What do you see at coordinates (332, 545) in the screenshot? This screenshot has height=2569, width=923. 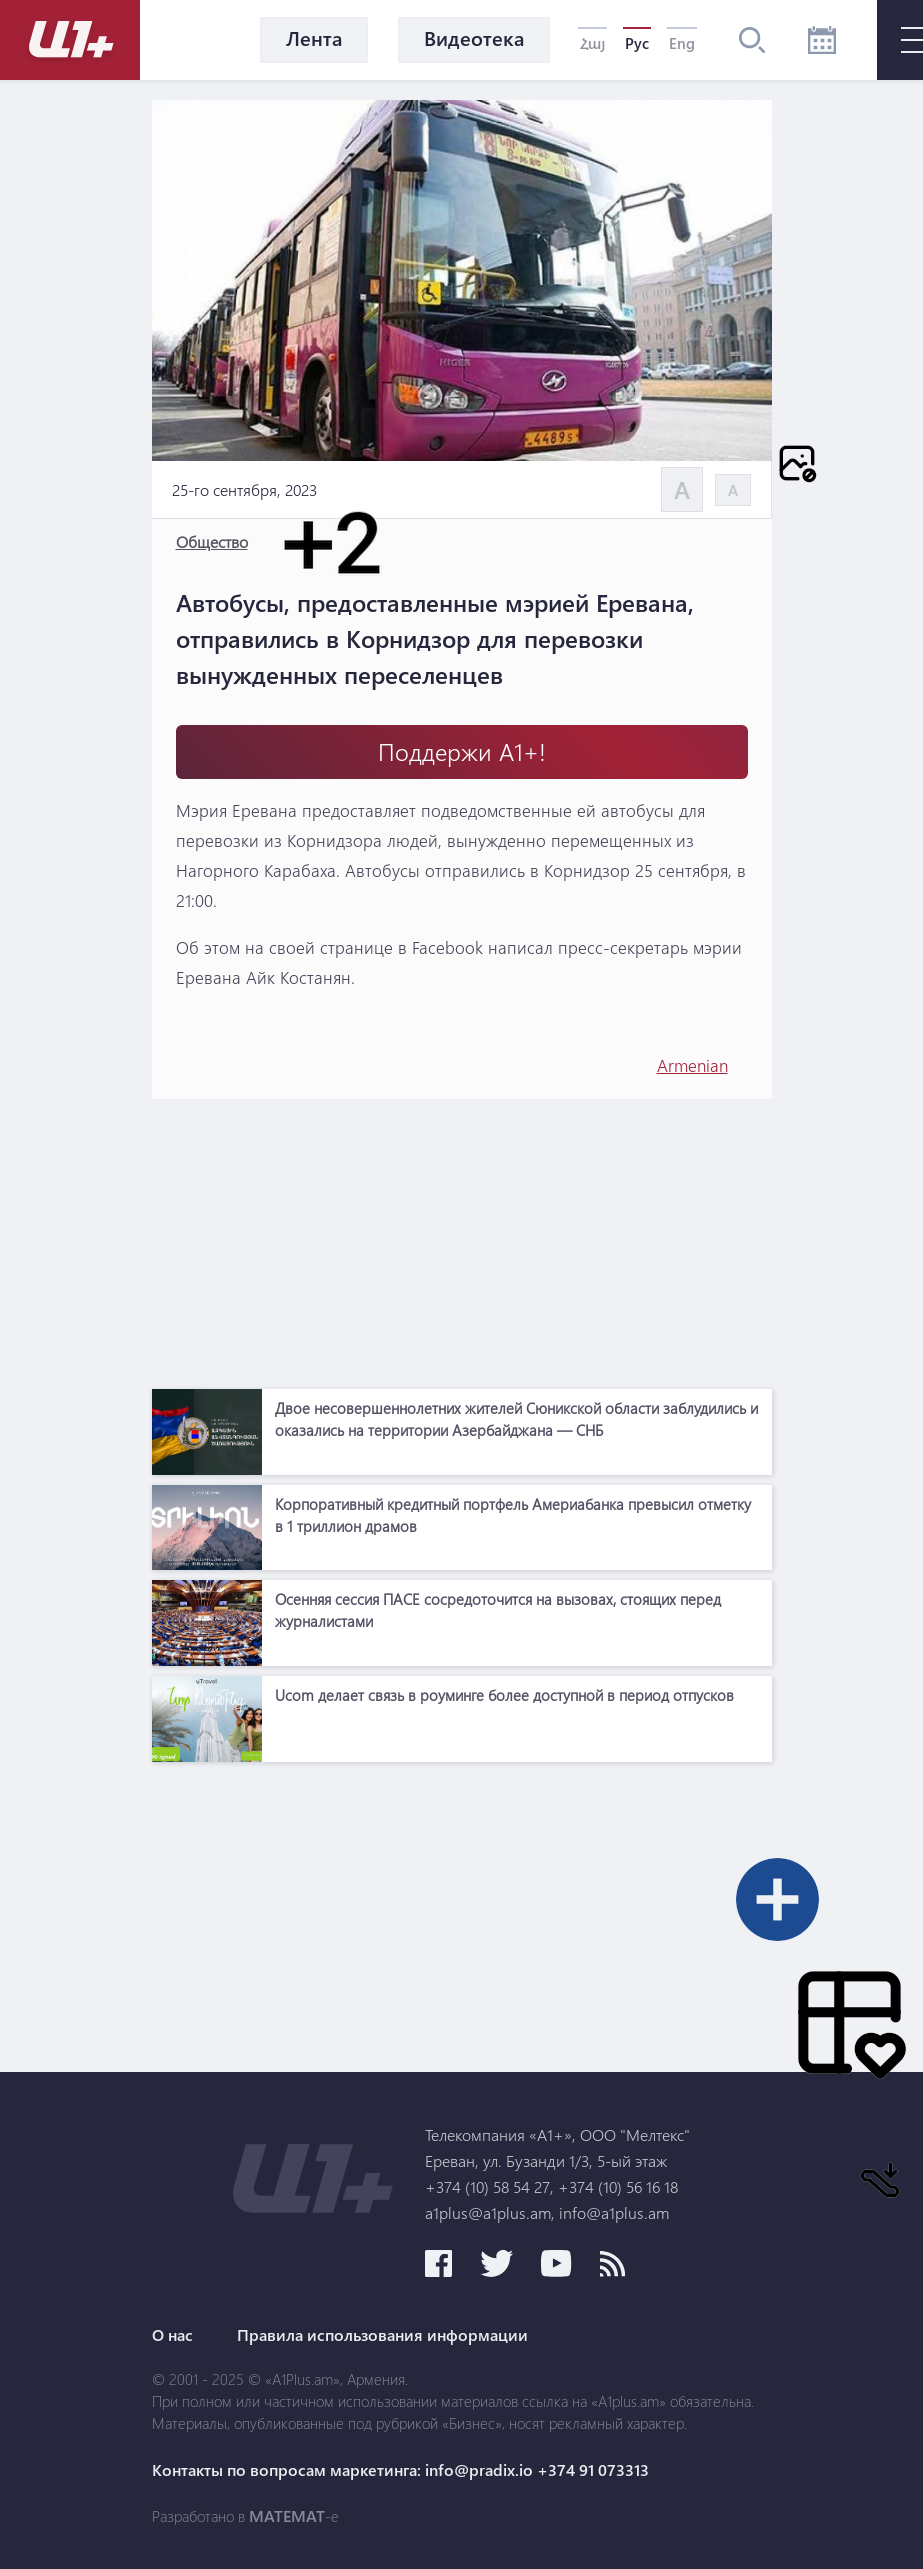 I see `increase exposure by 2 stops in photo editing` at bounding box center [332, 545].